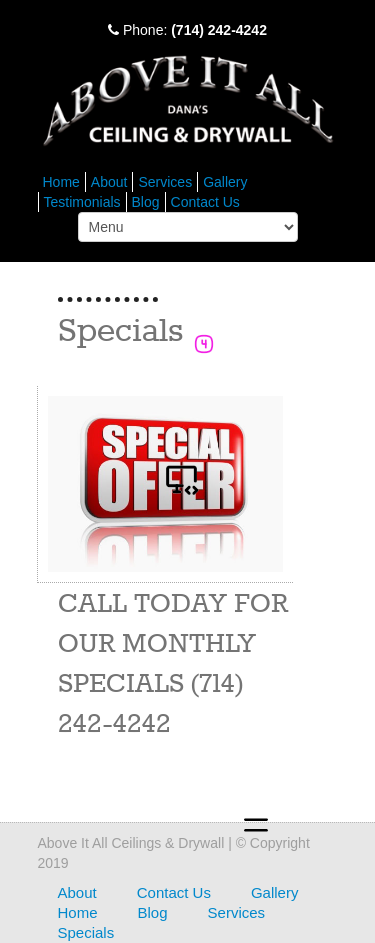  Describe the element at coordinates (204, 344) in the screenshot. I see `indicates step 4 in a multi-step process` at that location.